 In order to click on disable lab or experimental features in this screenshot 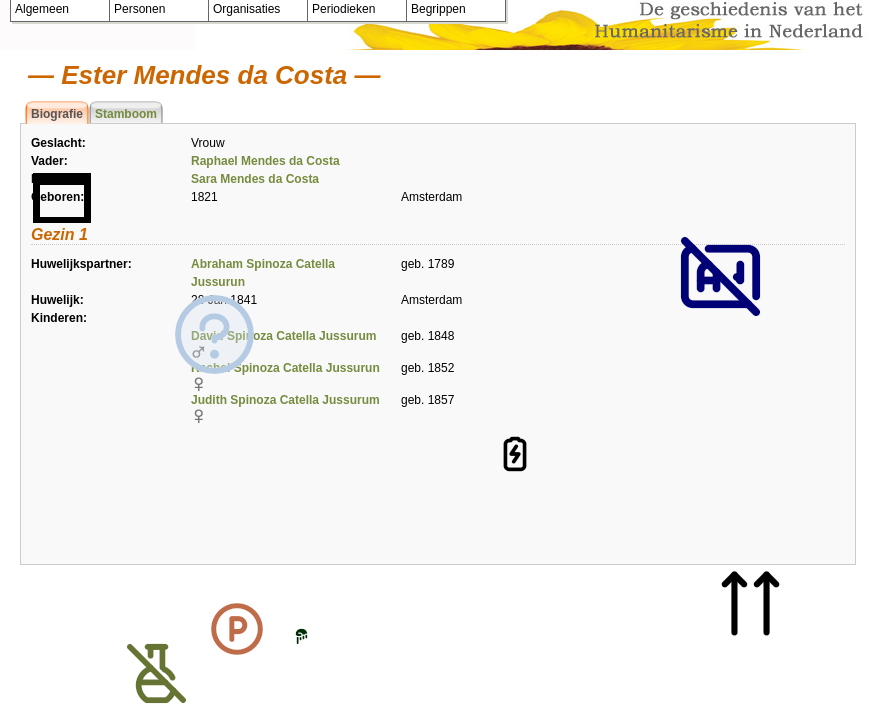, I will do `click(156, 673)`.